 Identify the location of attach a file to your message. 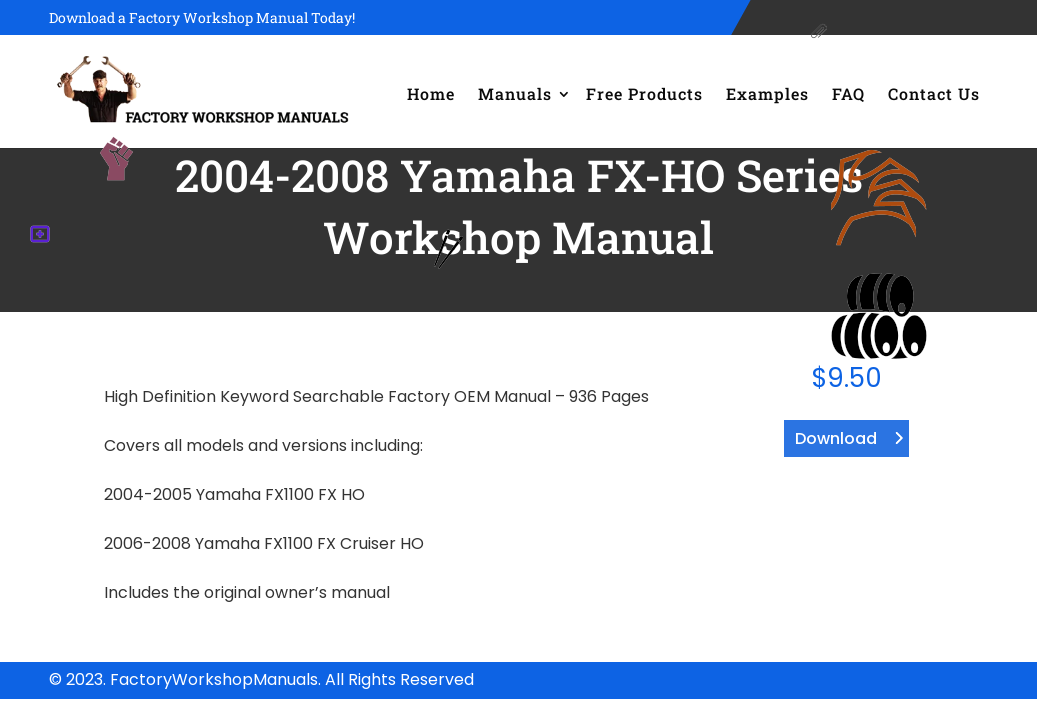
(819, 31).